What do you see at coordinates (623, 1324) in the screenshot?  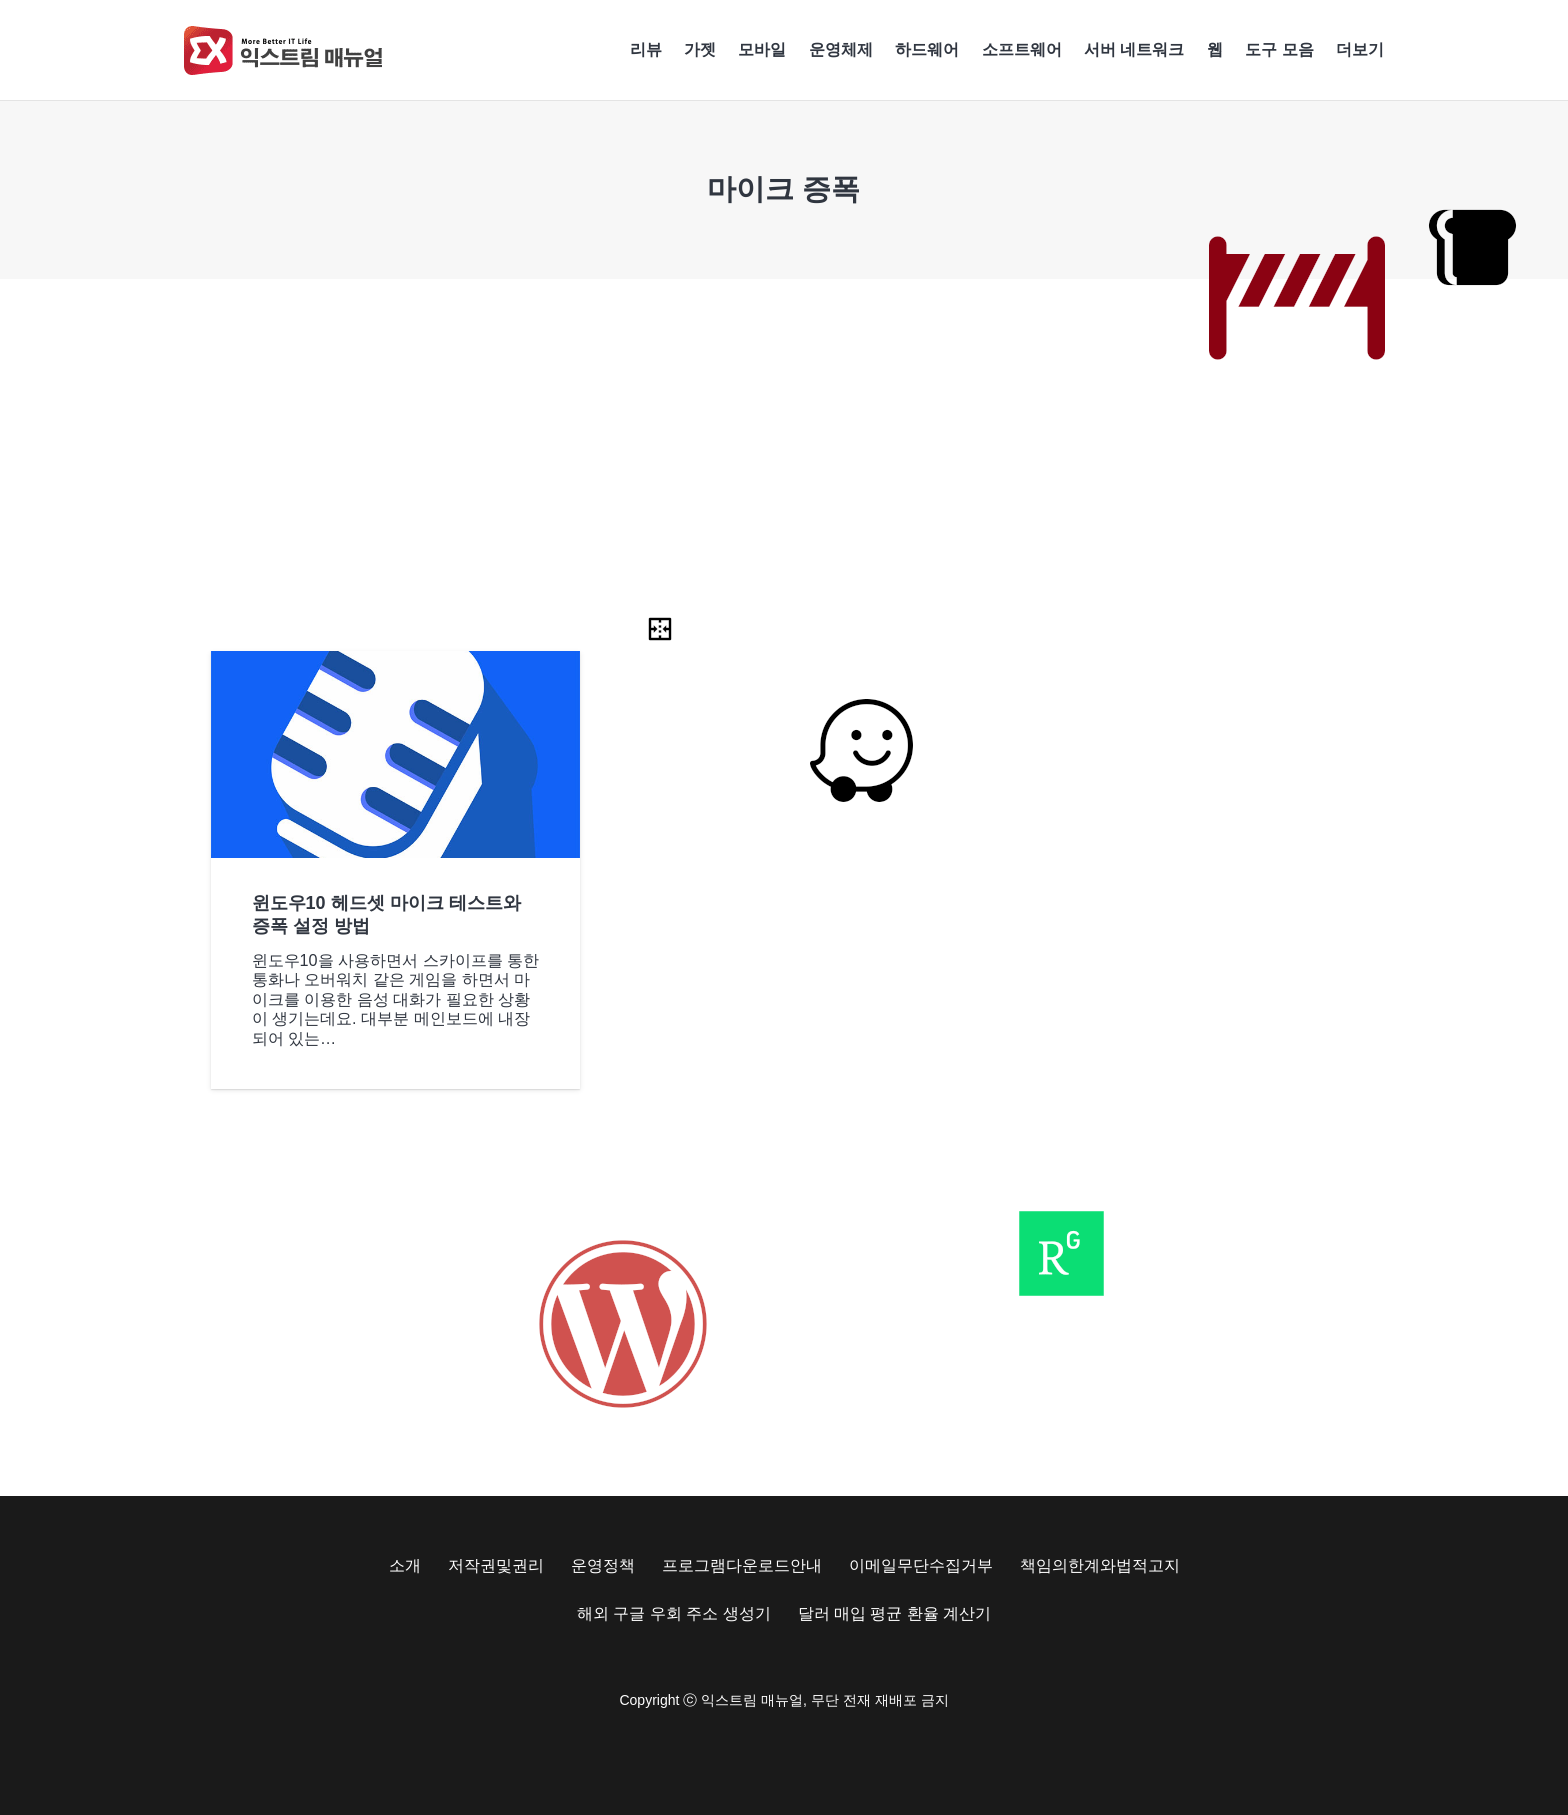 I see `wordpress logo` at bounding box center [623, 1324].